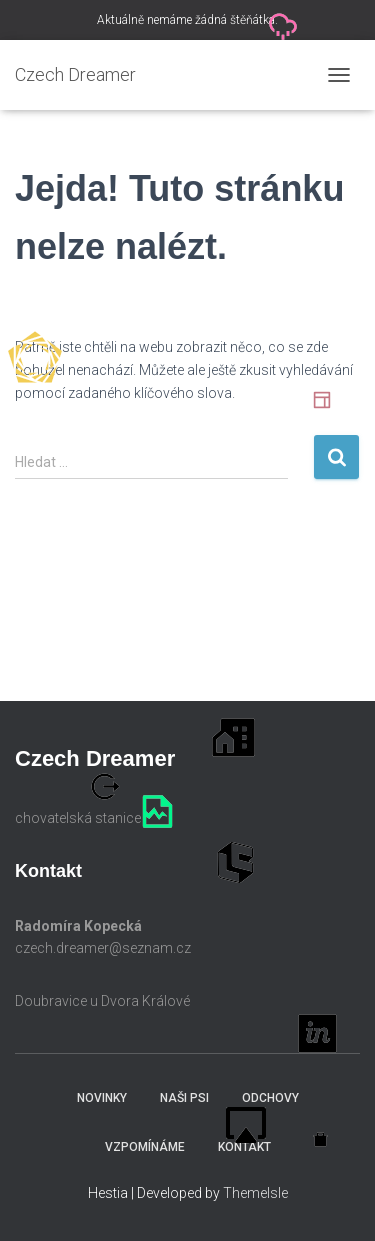 The height and width of the screenshot is (1241, 375). I want to click on delete selected item, so click(320, 1139).